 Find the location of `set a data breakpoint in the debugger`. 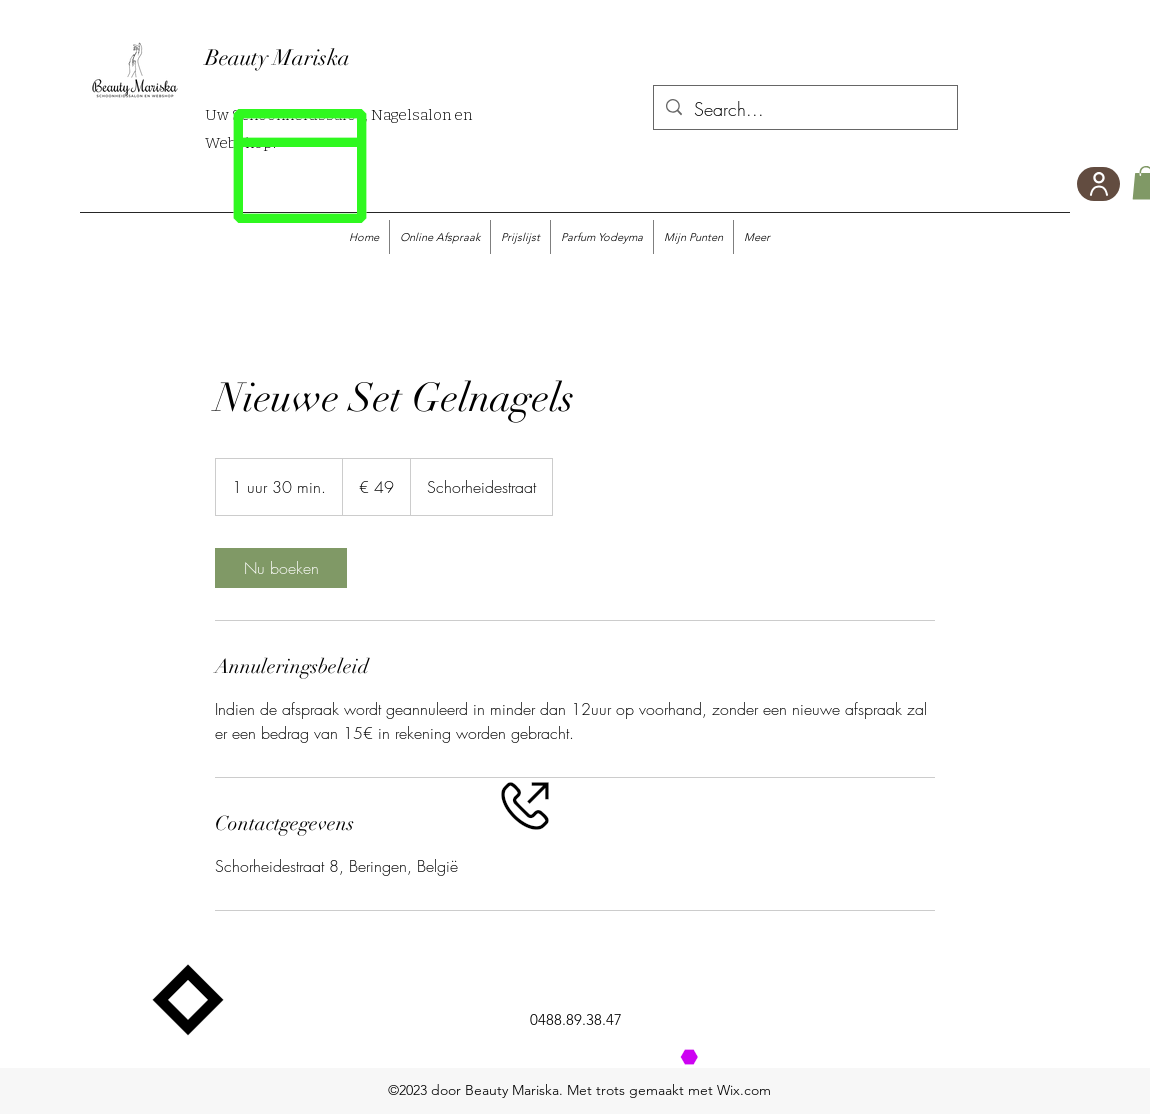

set a data breakpoint in the debugger is located at coordinates (690, 1057).